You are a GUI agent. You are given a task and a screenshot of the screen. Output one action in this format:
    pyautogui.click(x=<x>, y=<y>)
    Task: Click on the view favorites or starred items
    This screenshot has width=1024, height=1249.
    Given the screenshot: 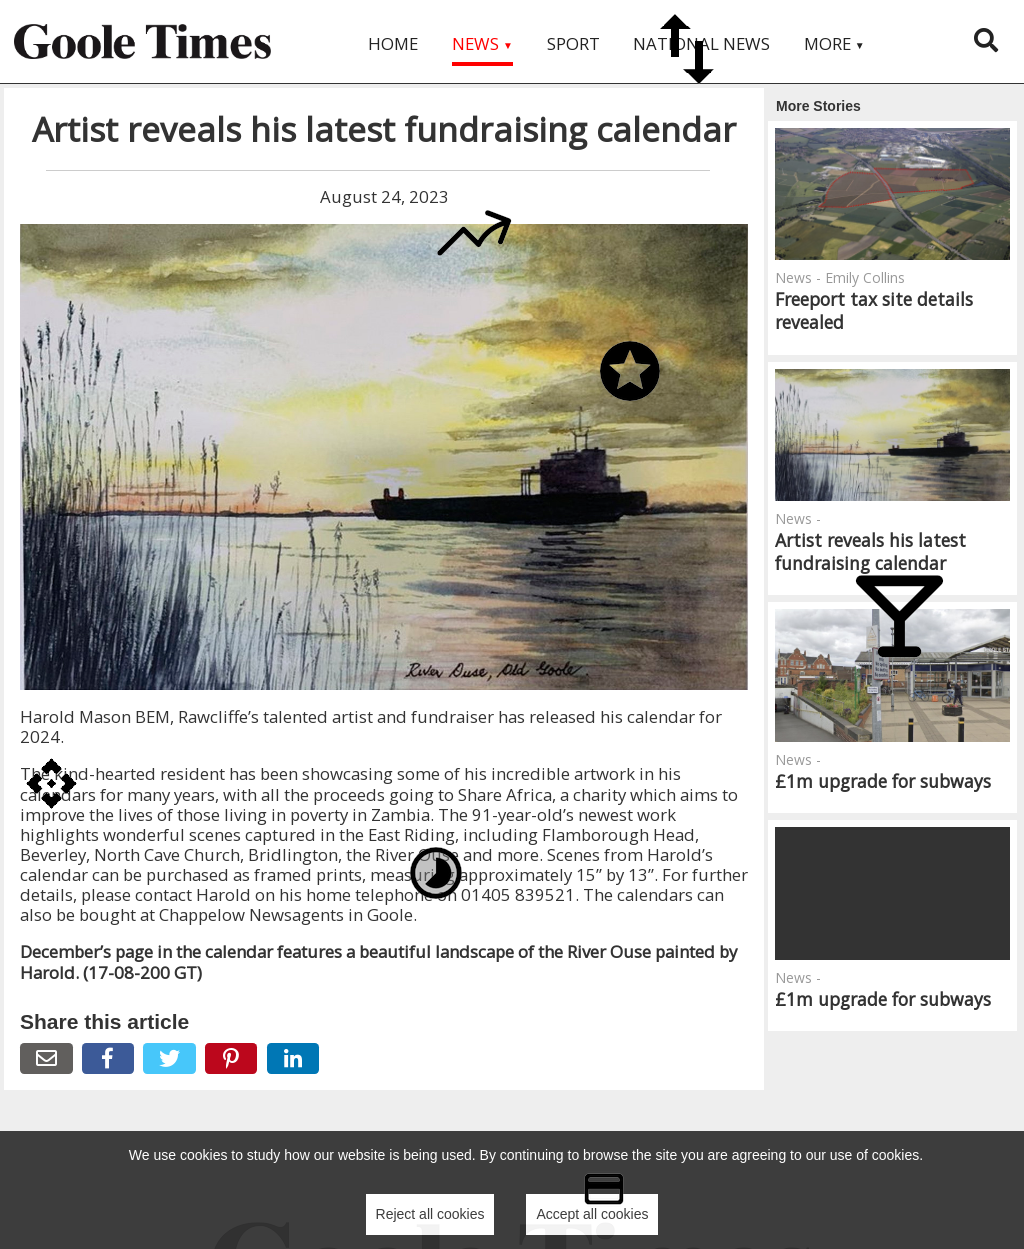 What is the action you would take?
    pyautogui.click(x=630, y=371)
    